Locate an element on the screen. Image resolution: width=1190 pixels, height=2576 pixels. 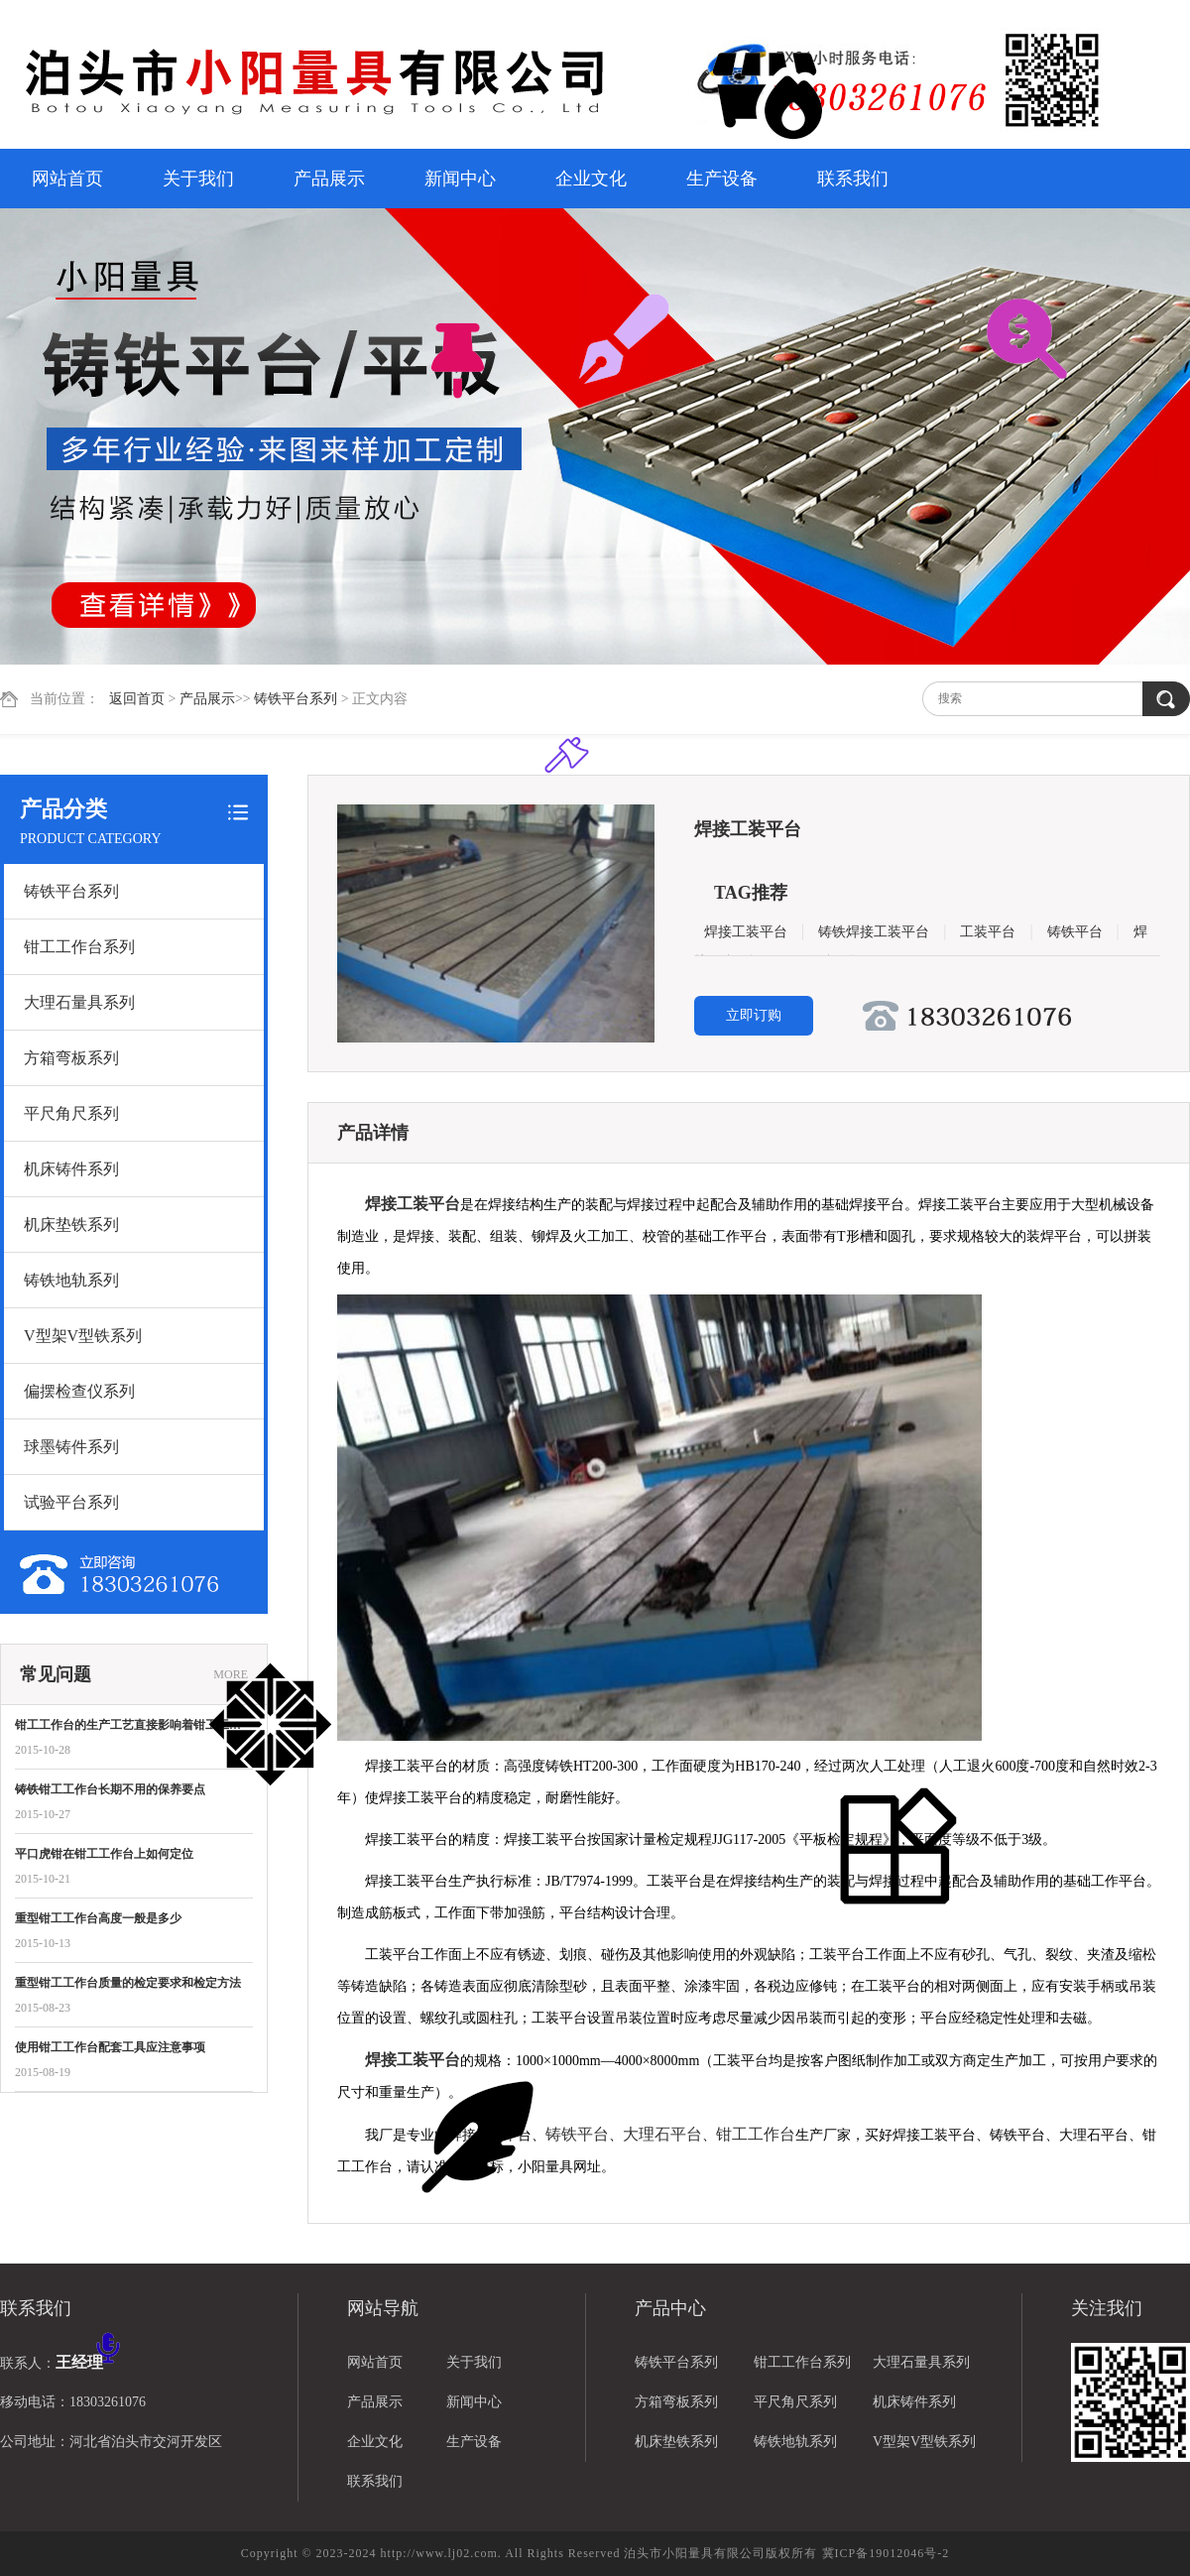
tap to record audio or voice message is located at coordinates (108, 2348).